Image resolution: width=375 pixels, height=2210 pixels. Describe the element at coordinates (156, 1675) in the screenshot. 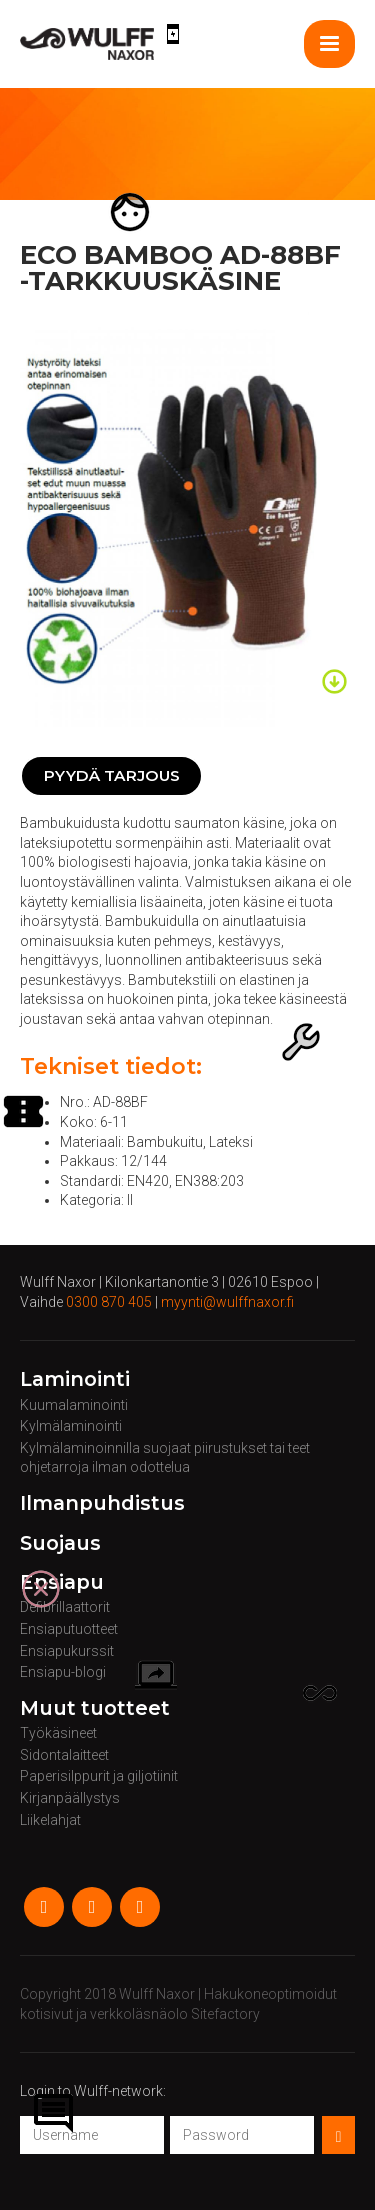

I see `start sharing your screen` at that location.